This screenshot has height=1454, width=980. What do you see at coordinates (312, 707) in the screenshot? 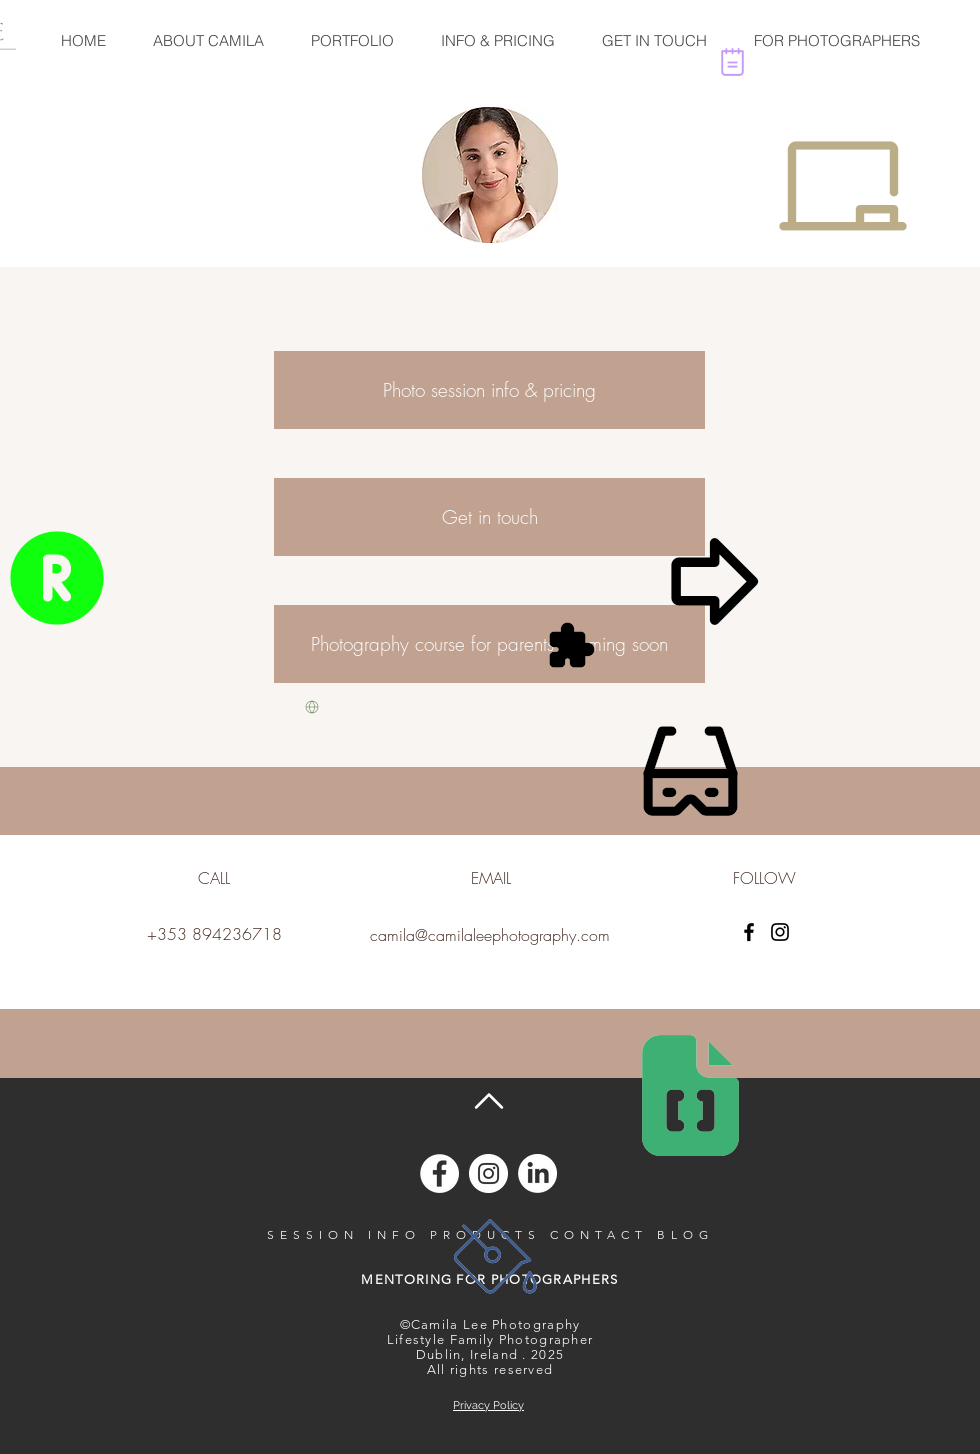
I see `switch to global or worldwide view` at bounding box center [312, 707].